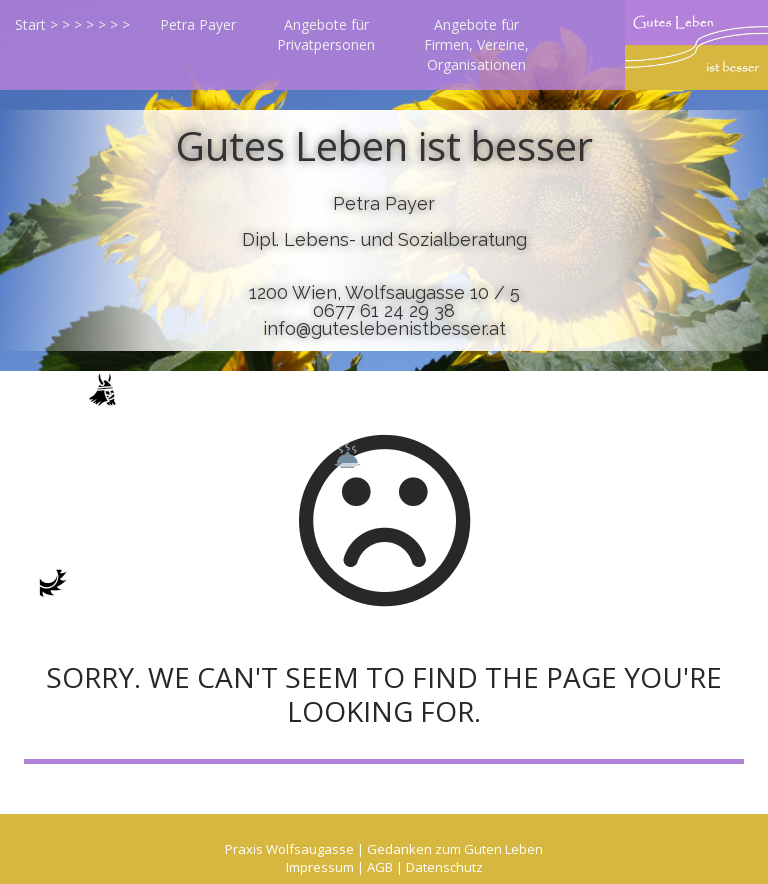 The height and width of the screenshot is (884, 768). Describe the element at coordinates (347, 455) in the screenshot. I see `view nearby restaurants or dining options` at that location.